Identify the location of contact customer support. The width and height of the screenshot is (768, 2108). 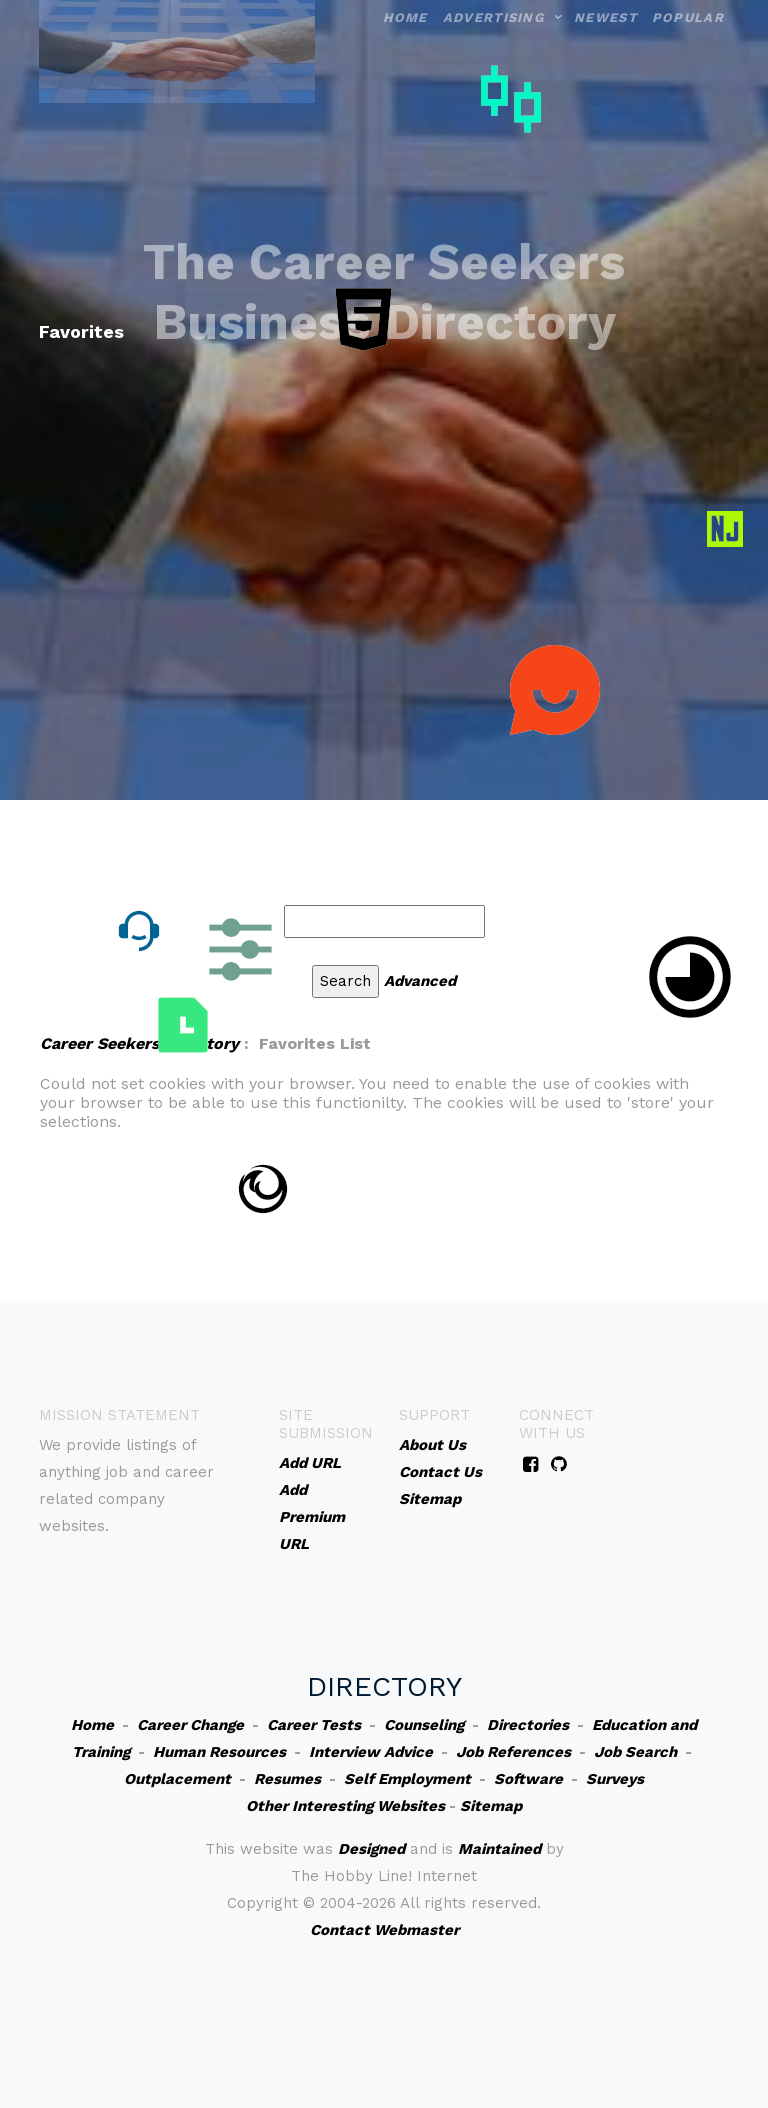
(139, 931).